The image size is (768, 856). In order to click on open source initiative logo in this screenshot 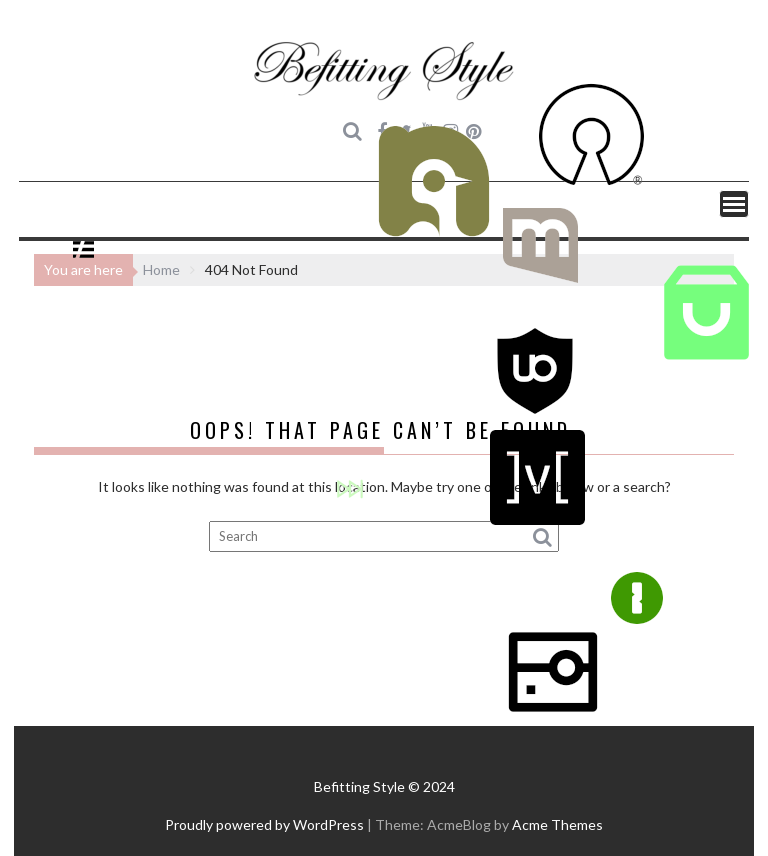, I will do `click(591, 134)`.